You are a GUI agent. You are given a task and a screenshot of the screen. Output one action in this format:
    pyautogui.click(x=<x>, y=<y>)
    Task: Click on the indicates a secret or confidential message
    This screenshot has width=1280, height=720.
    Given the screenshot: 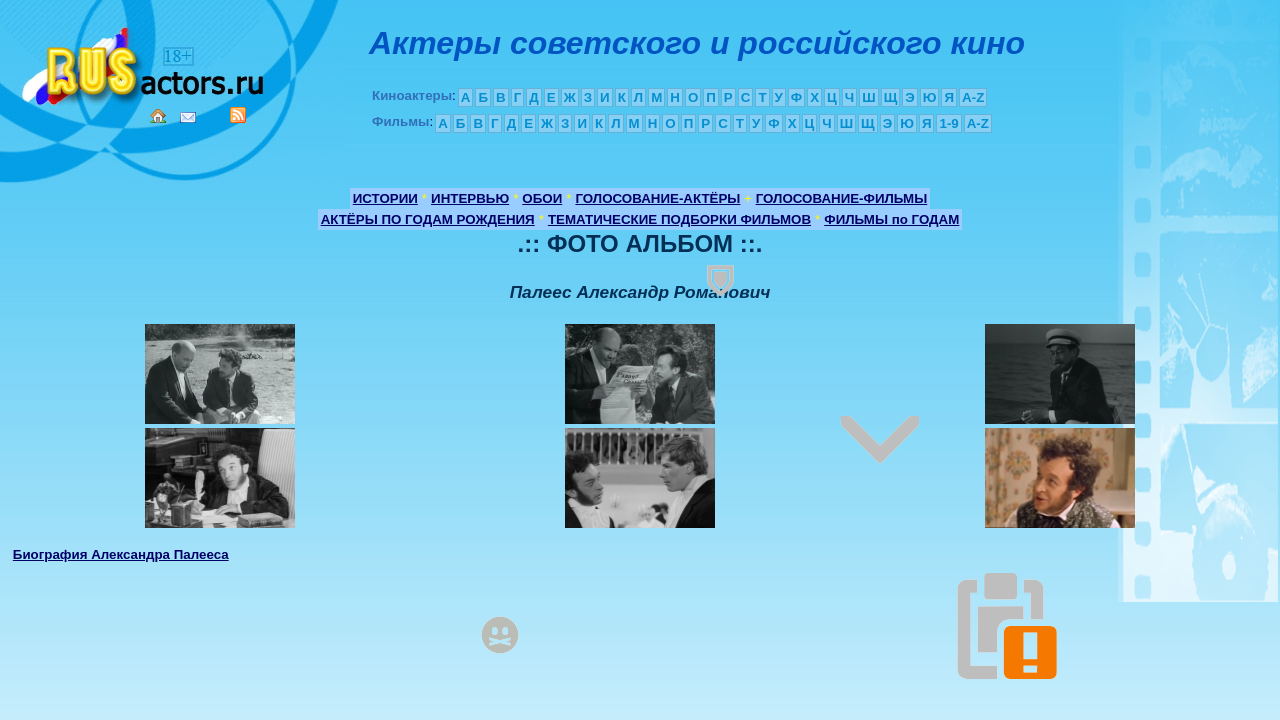 What is the action you would take?
    pyautogui.click(x=500, y=635)
    